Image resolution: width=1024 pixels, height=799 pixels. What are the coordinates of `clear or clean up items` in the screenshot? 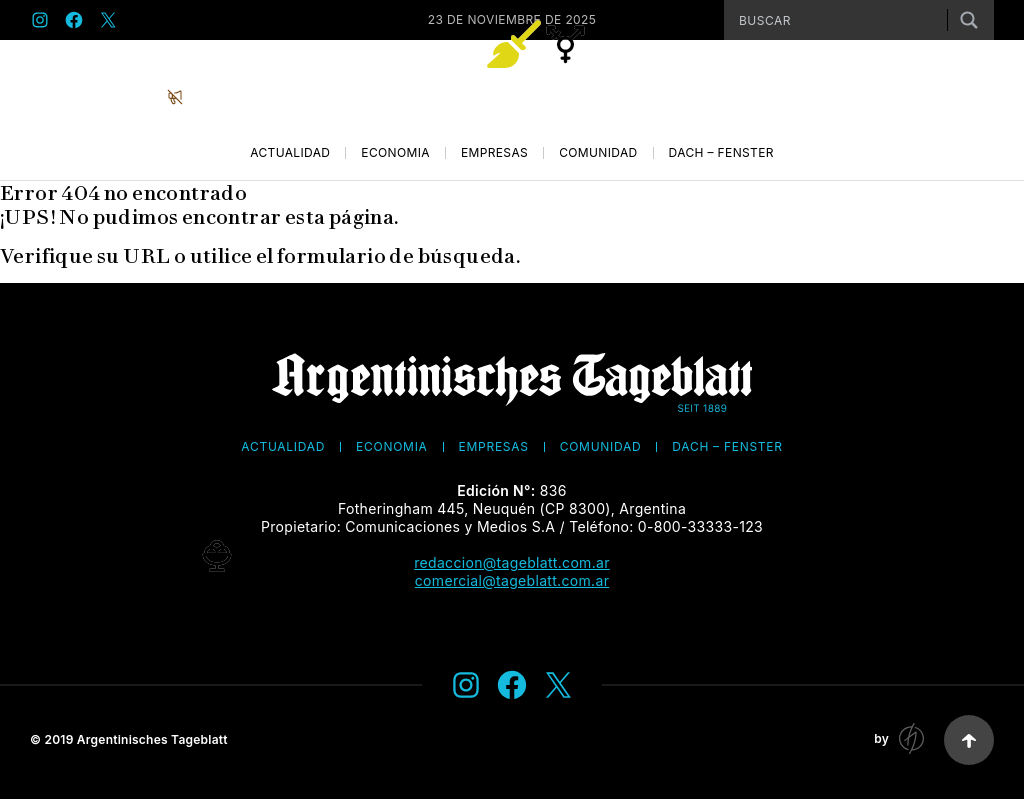 It's located at (514, 44).